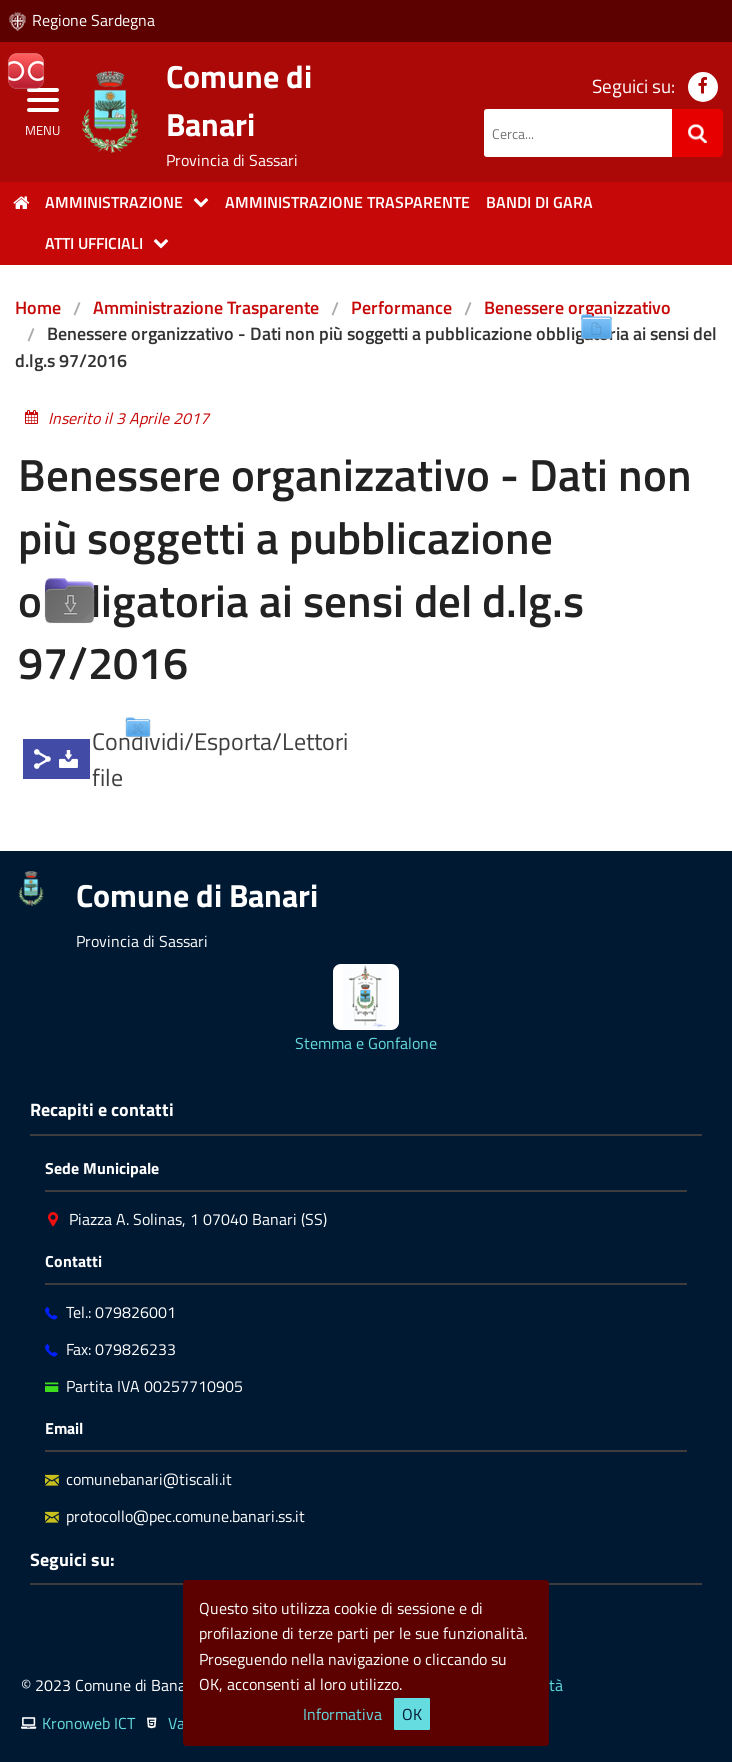 Image resolution: width=732 pixels, height=1762 pixels. What do you see at coordinates (26, 71) in the screenshot?
I see `open Double Commander file manager` at bounding box center [26, 71].